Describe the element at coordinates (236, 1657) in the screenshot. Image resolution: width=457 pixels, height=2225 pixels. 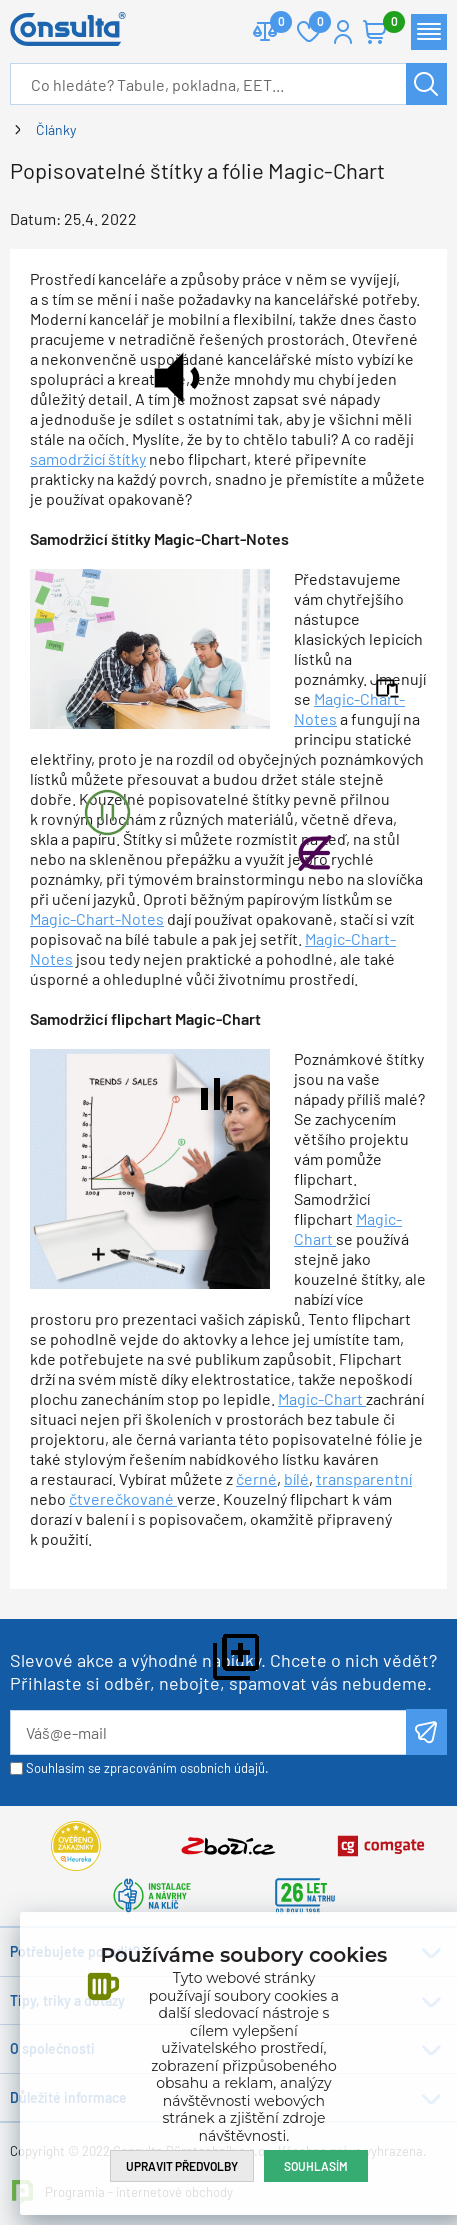
I see `add item to your library` at that location.